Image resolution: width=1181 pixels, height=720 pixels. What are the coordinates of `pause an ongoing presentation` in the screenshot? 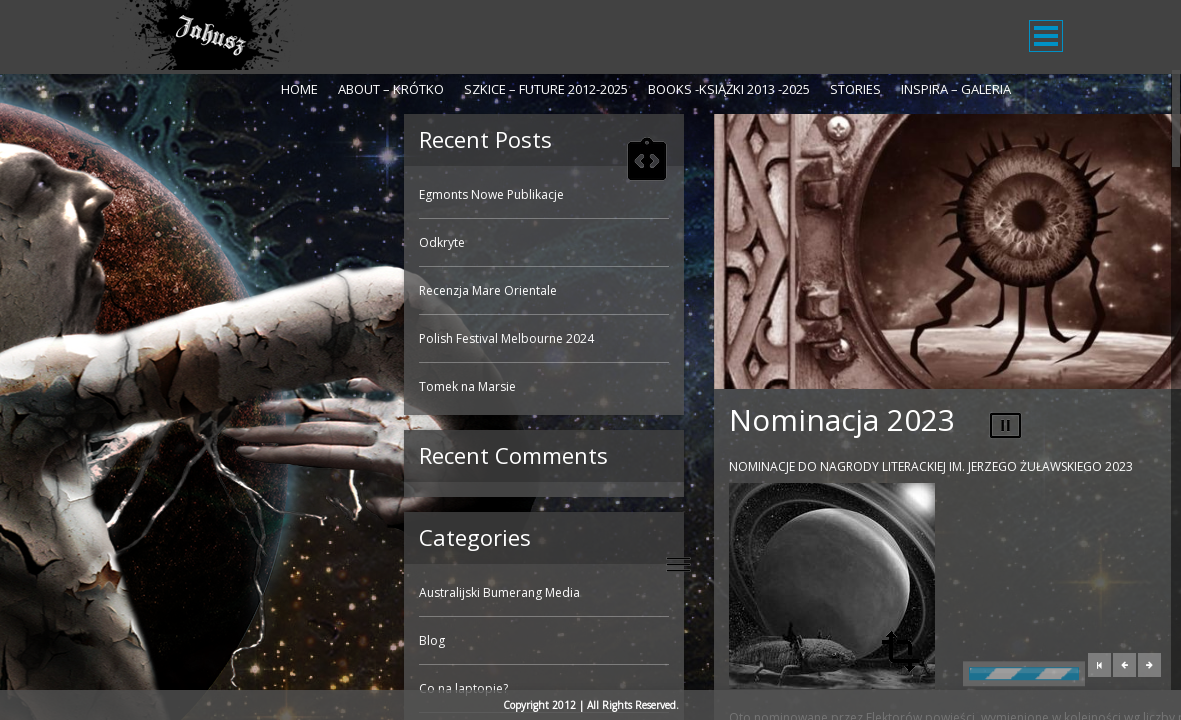 It's located at (1005, 425).